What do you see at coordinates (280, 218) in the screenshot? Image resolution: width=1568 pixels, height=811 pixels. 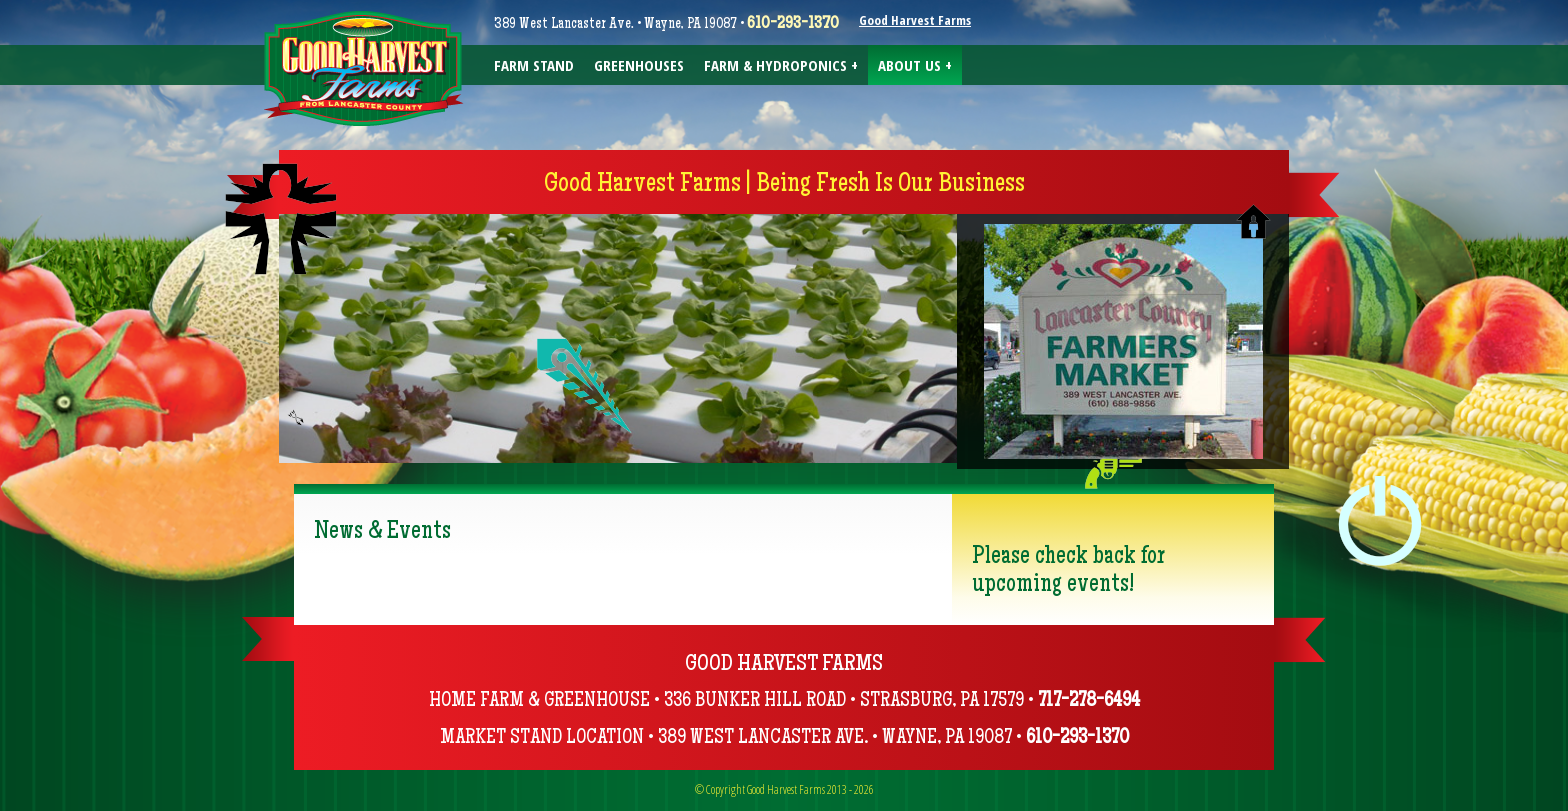 I see `indicates player has an active power-up or buff` at bounding box center [280, 218].